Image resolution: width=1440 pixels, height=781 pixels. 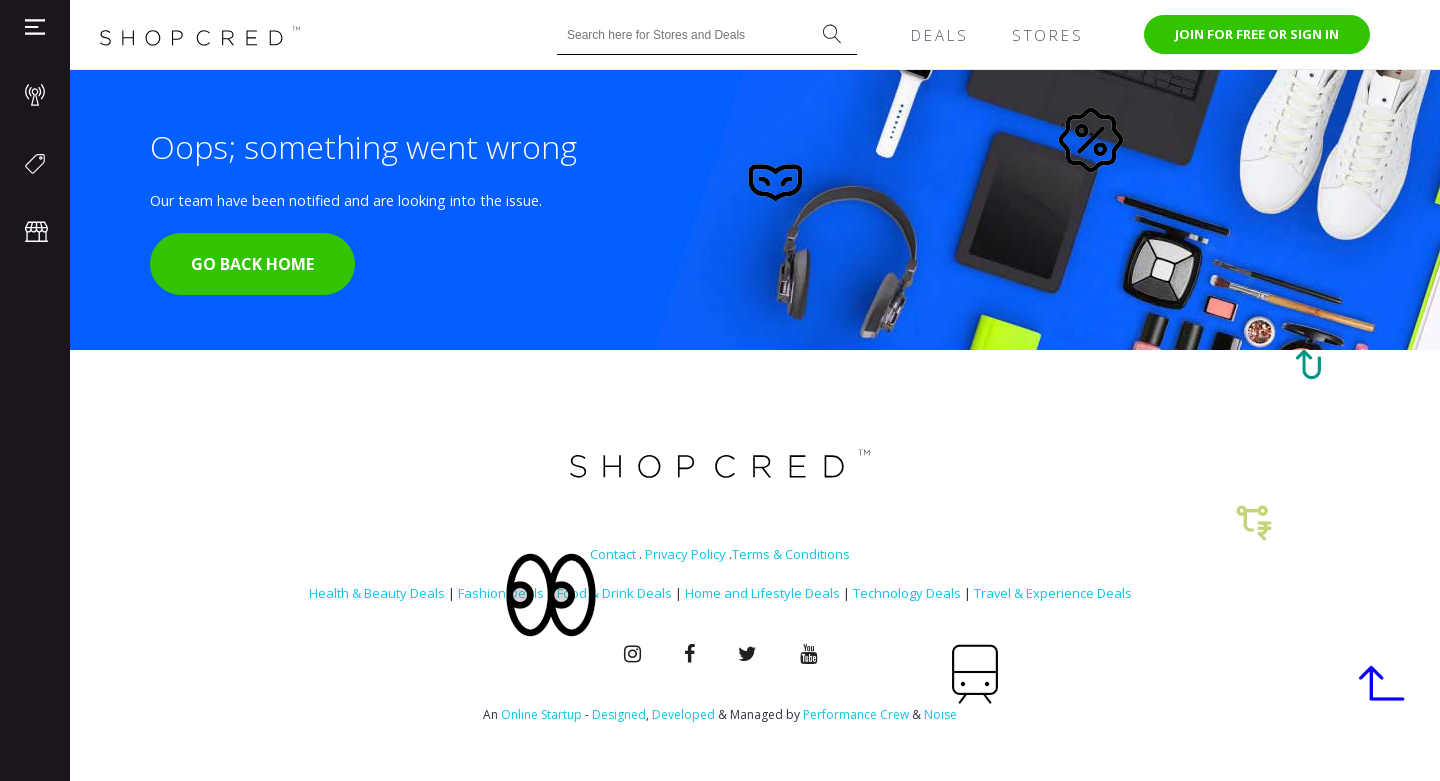 I want to click on access train or rail transit options, so click(x=975, y=672).